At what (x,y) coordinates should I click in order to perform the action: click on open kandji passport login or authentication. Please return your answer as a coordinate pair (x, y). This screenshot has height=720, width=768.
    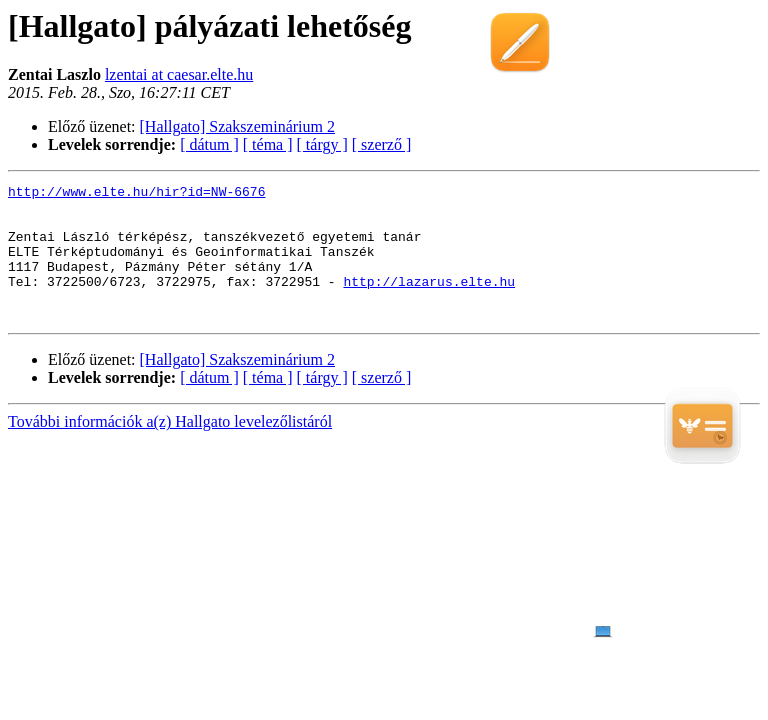
    Looking at the image, I should click on (702, 425).